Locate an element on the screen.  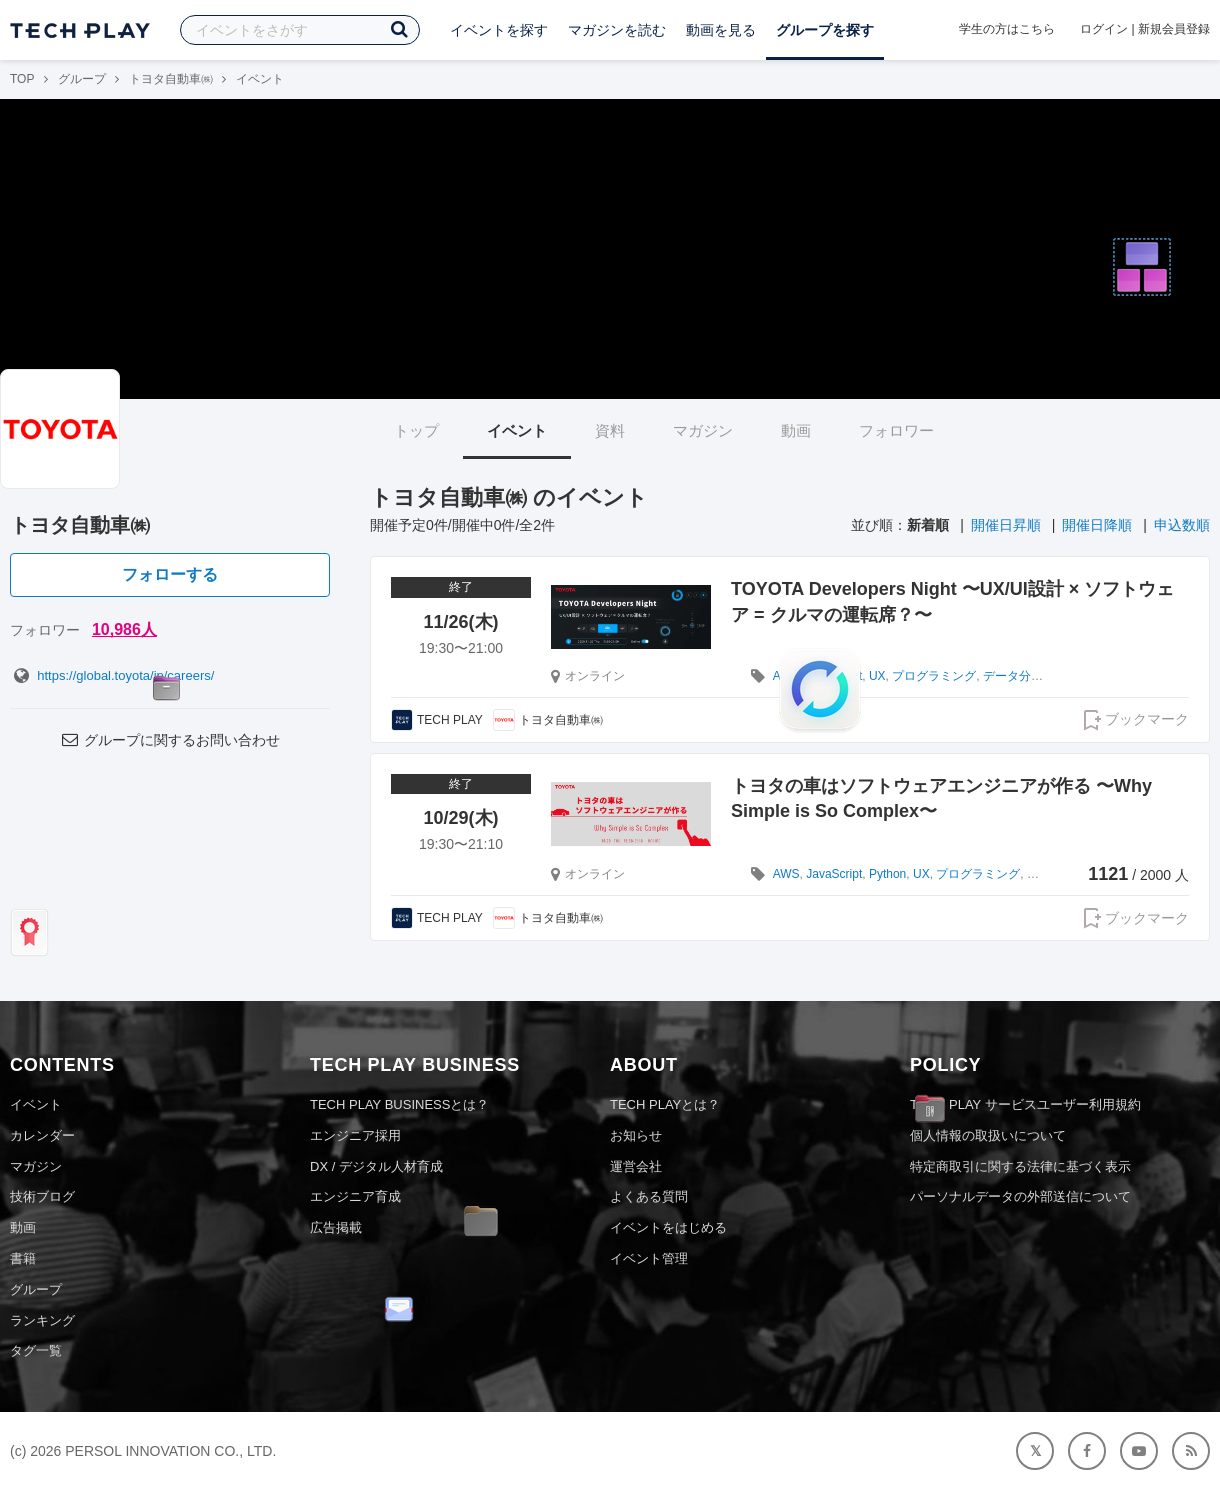
a pkcs7 certificate file or security credential is located at coordinates (29, 932).